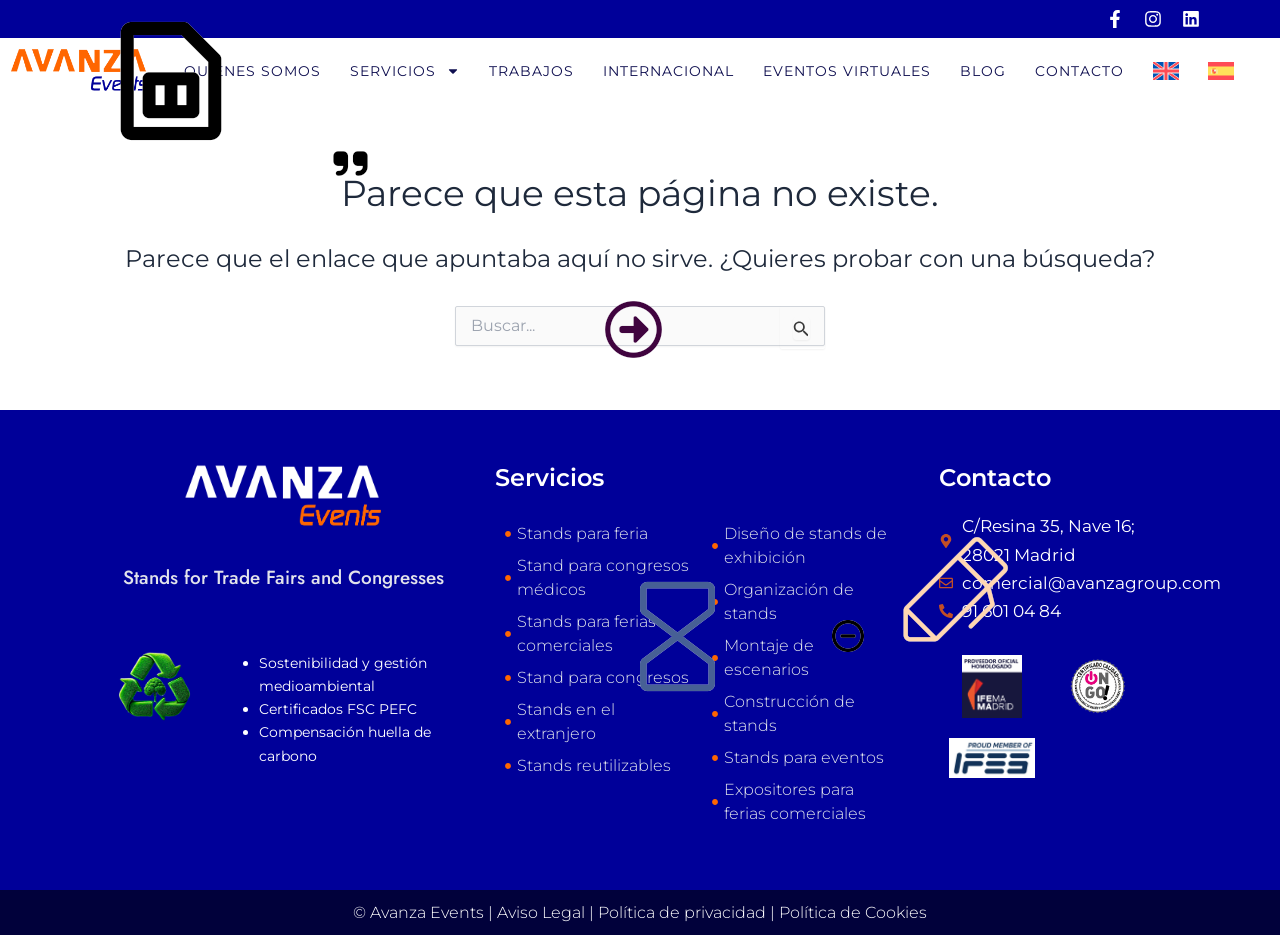 This screenshot has width=1280, height=935. What do you see at coordinates (633, 329) in the screenshot?
I see `go to next item or step` at bounding box center [633, 329].